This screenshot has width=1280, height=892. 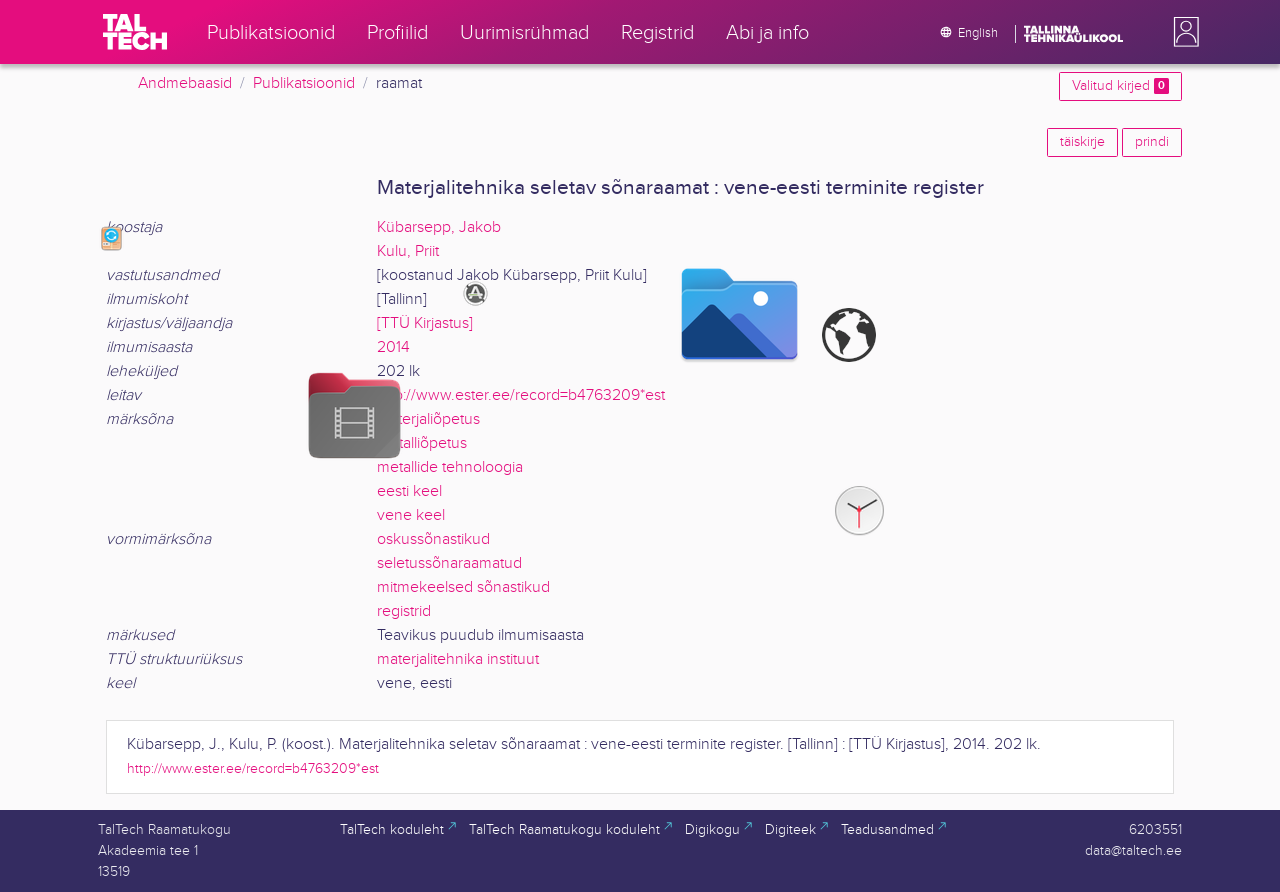 What do you see at coordinates (475, 293) in the screenshot?
I see `open the system update manager` at bounding box center [475, 293].